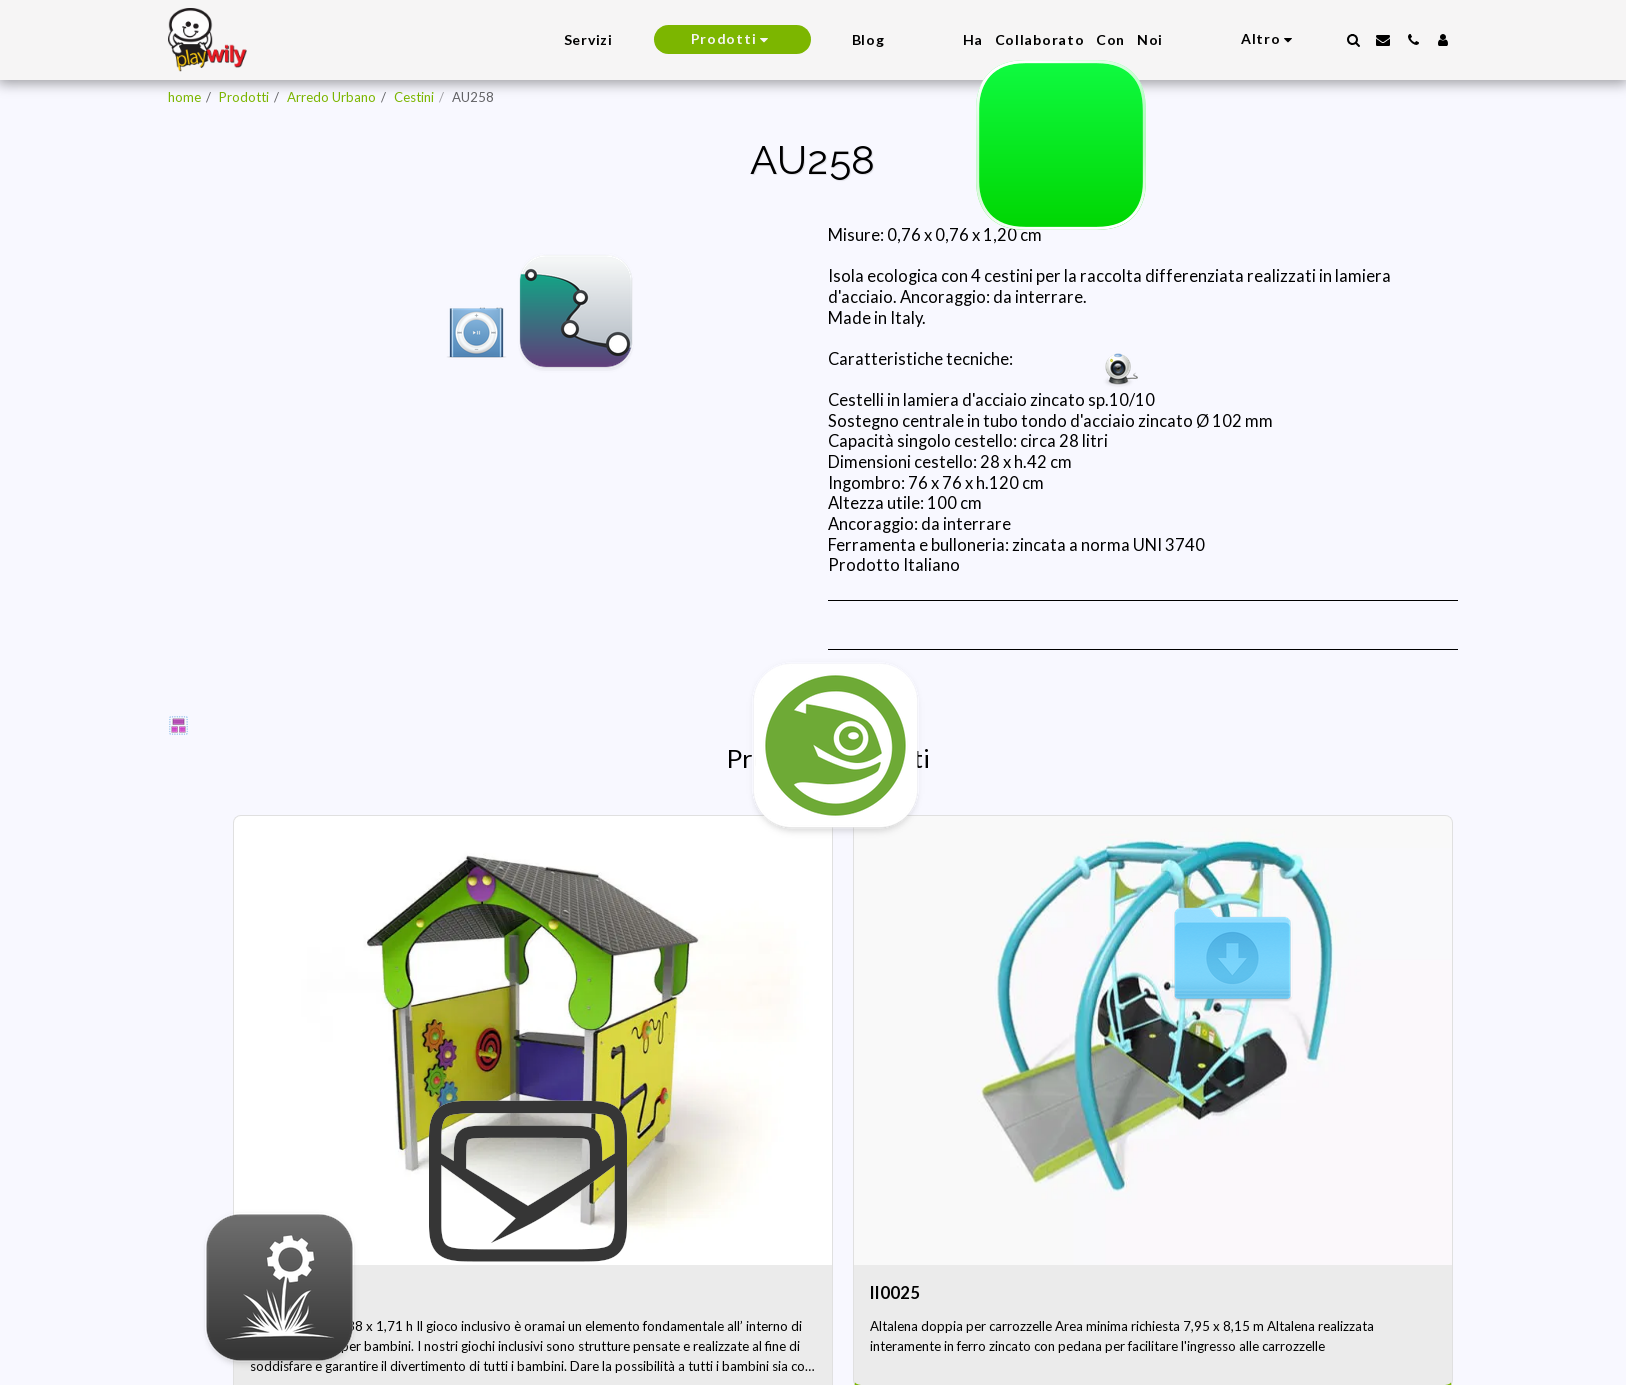 This screenshot has height=1385, width=1626. What do you see at coordinates (178, 725) in the screenshot?
I see `select all items in the current view` at bounding box center [178, 725].